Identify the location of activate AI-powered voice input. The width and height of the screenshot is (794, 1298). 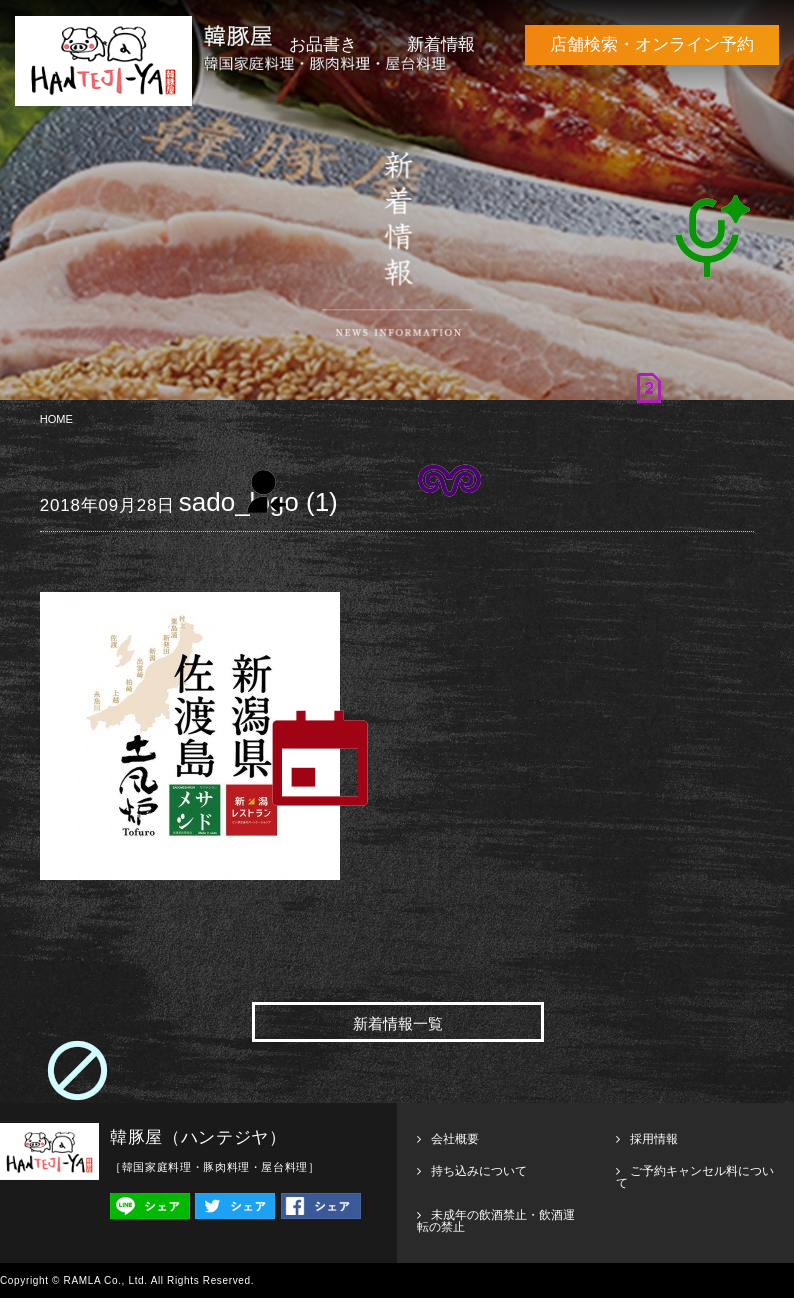
(707, 238).